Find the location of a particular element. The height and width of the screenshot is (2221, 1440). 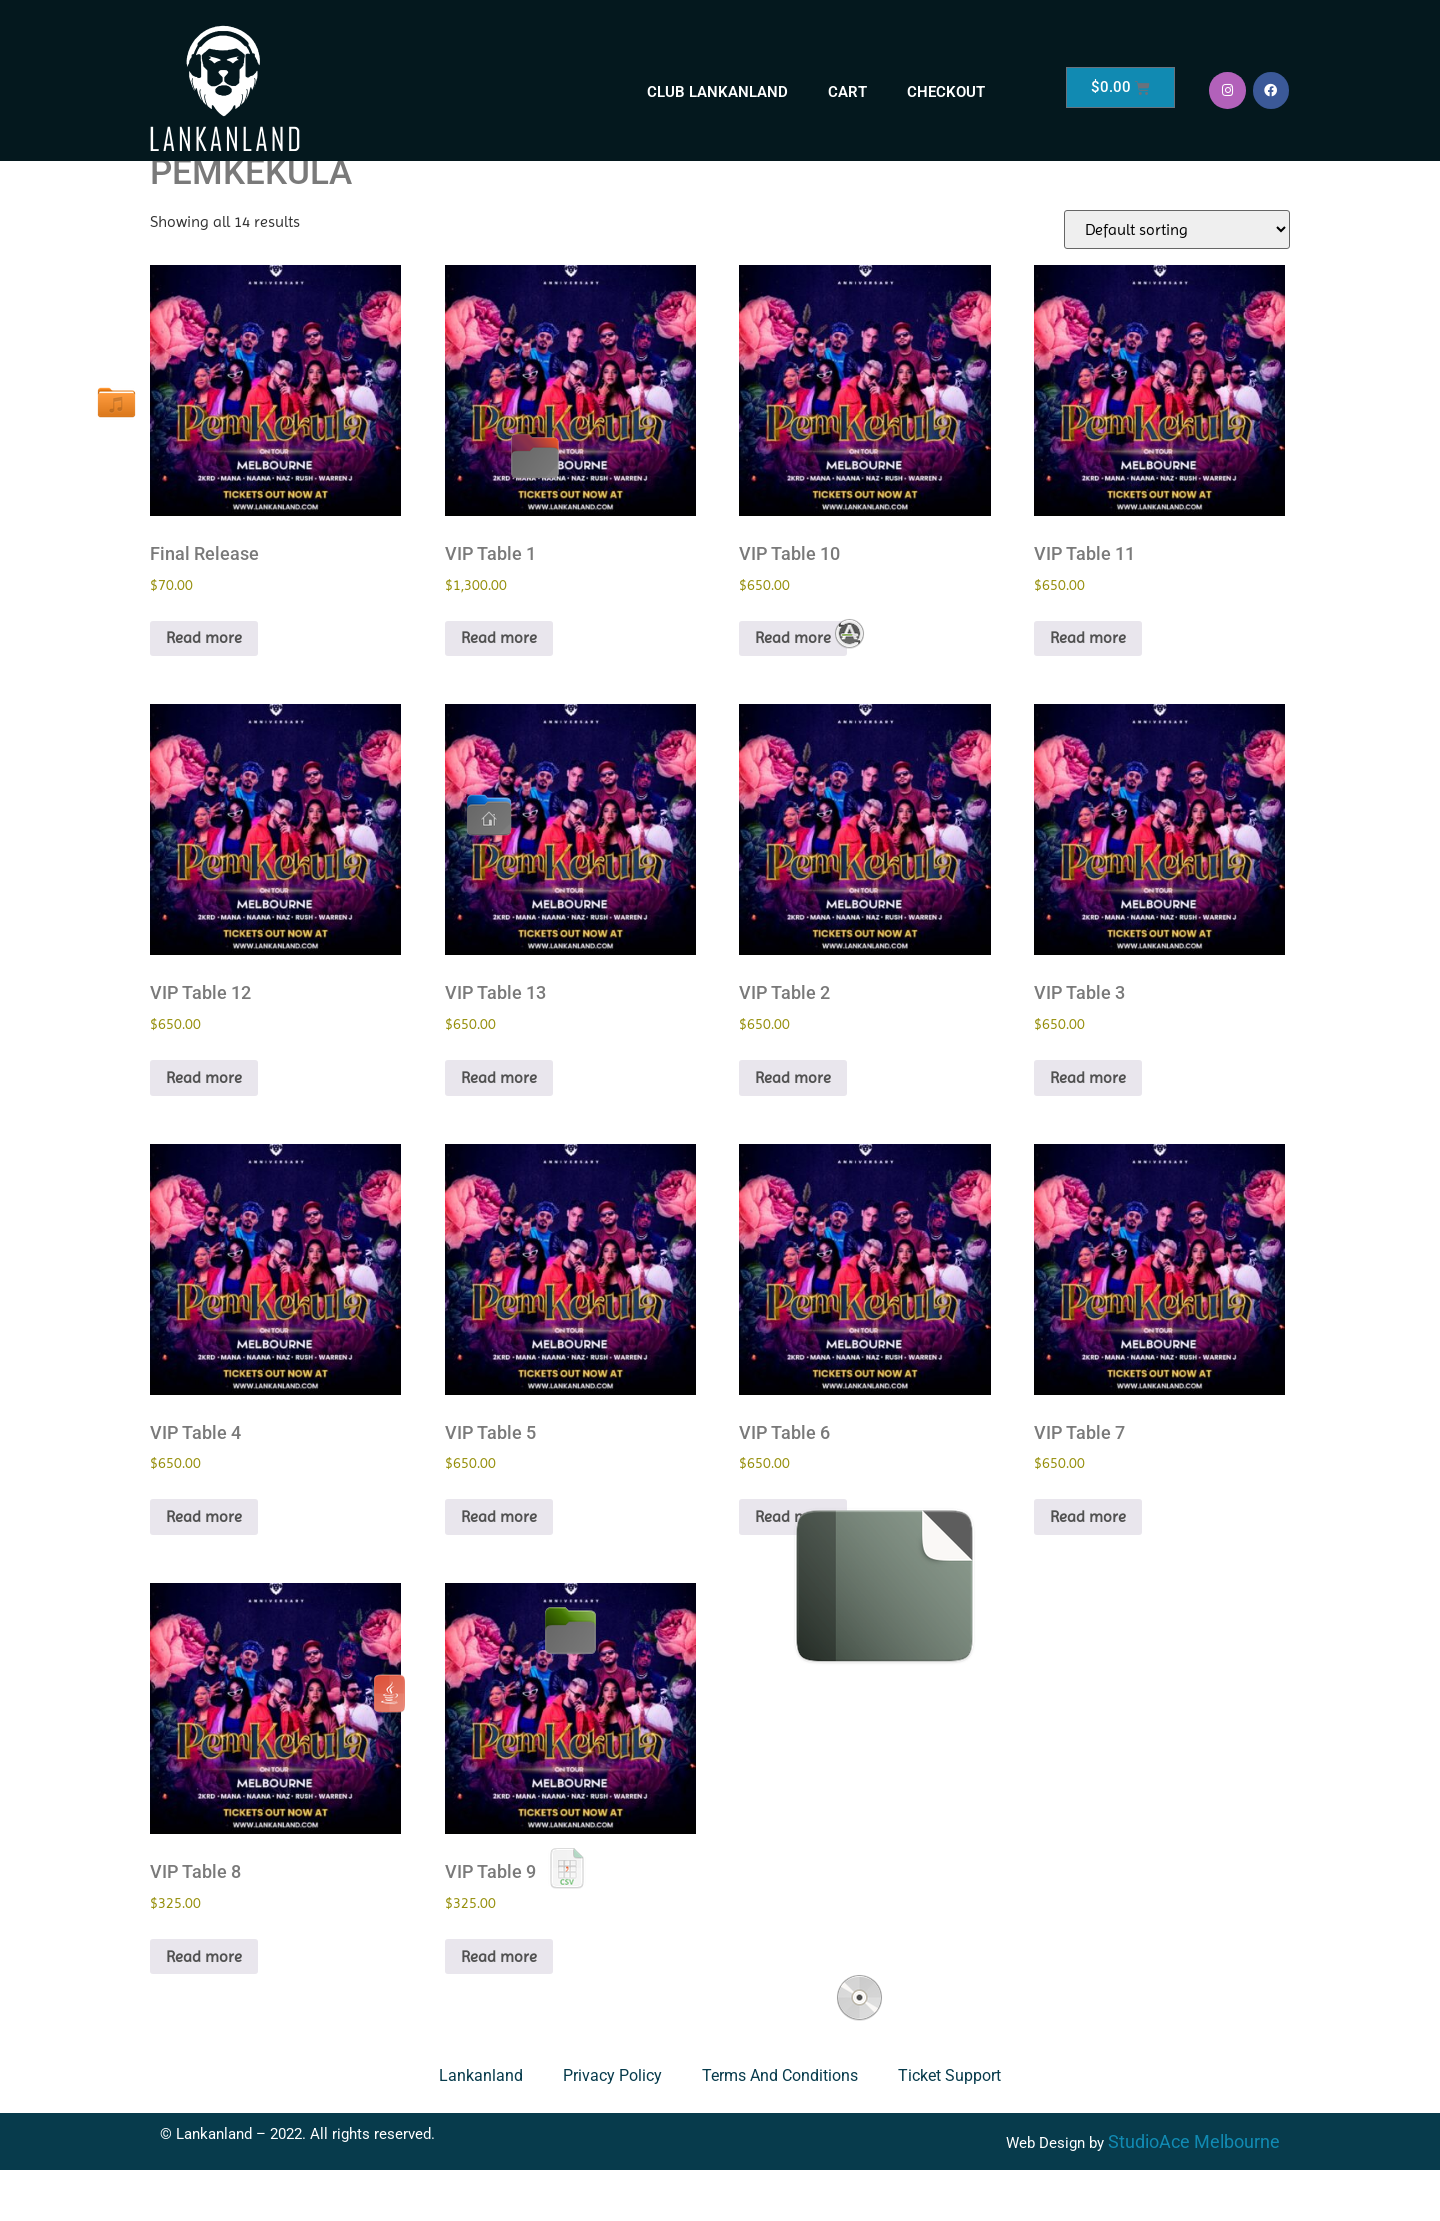

audio CD device detected is located at coordinates (859, 1997).